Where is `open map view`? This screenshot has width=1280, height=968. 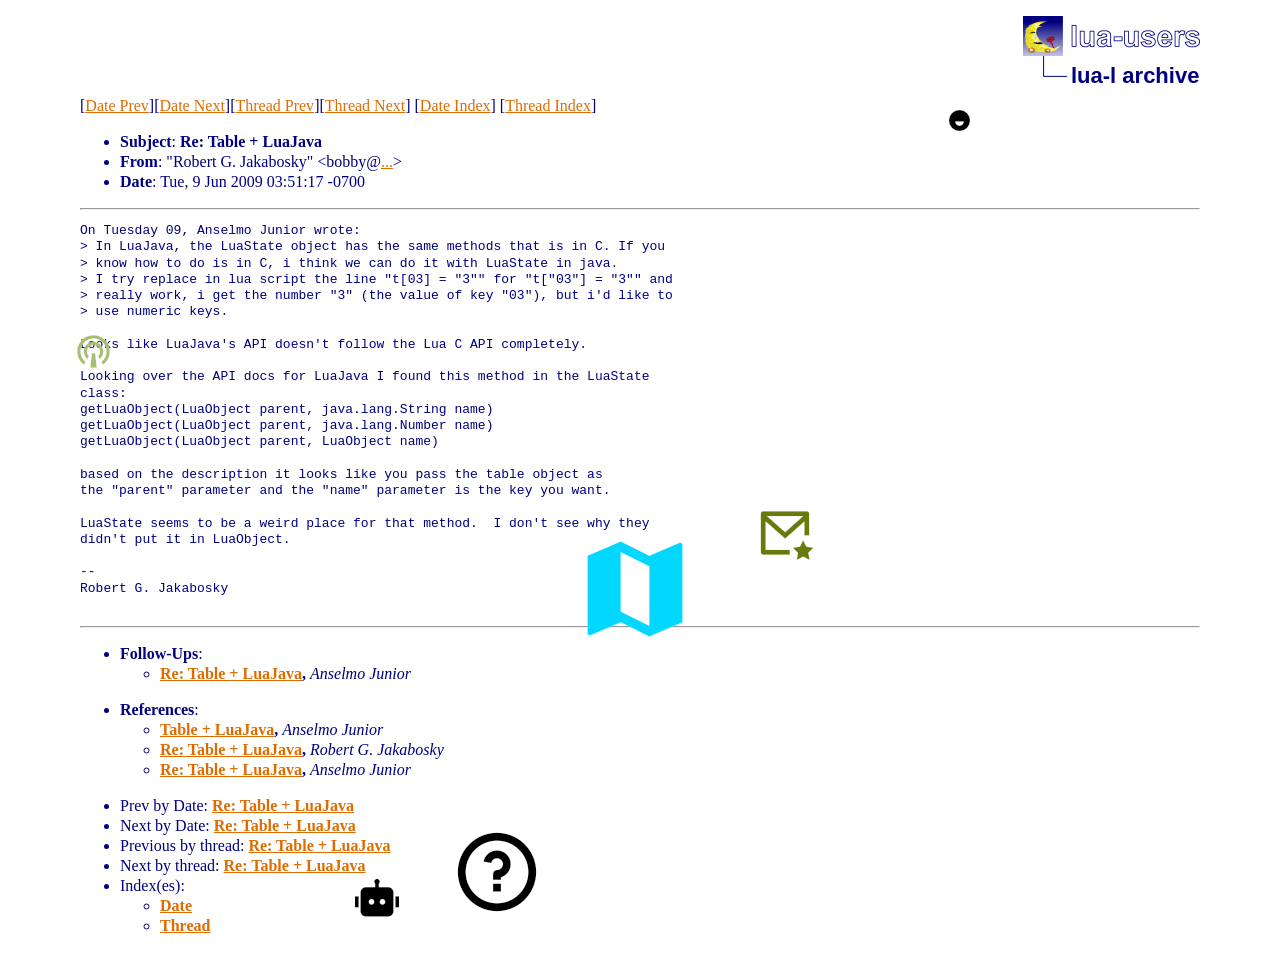
open map view is located at coordinates (635, 589).